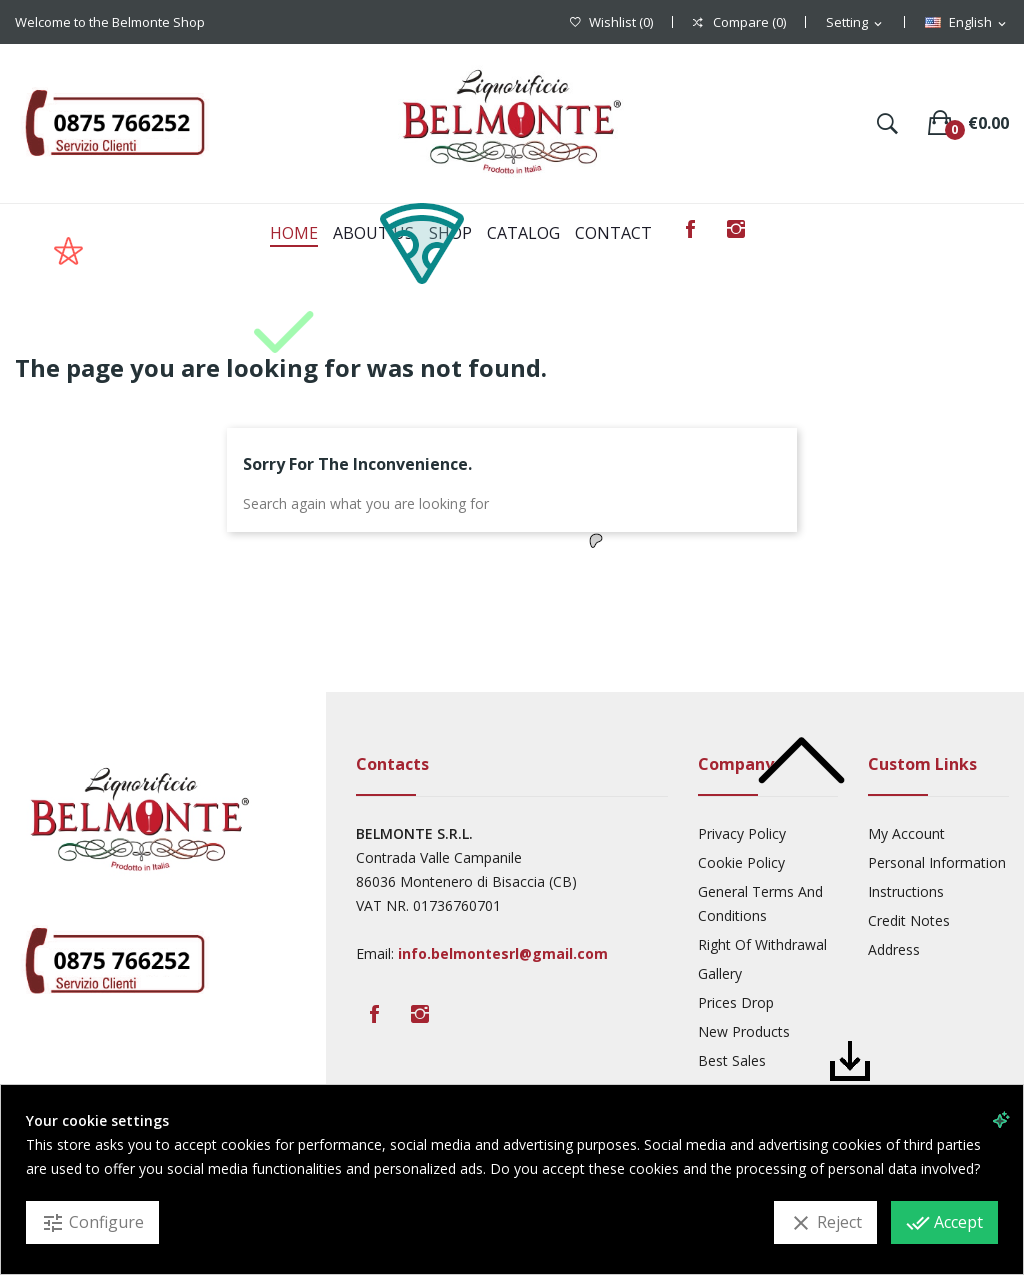 The width and height of the screenshot is (1024, 1275). What do you see at coordinates (850, 1061) in the screenshot?
I see `download file to device` at bounding box center [850, 1061].